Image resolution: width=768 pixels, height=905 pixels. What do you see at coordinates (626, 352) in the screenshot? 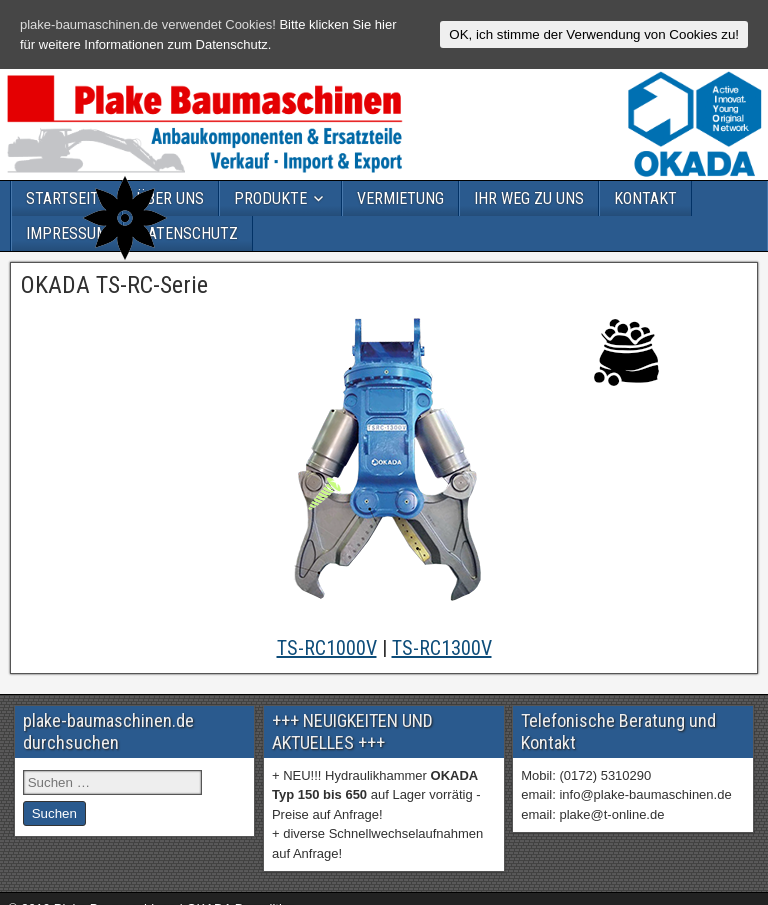
I see `view your coin pouch or in-game currency` at bounding box center [626, 352].